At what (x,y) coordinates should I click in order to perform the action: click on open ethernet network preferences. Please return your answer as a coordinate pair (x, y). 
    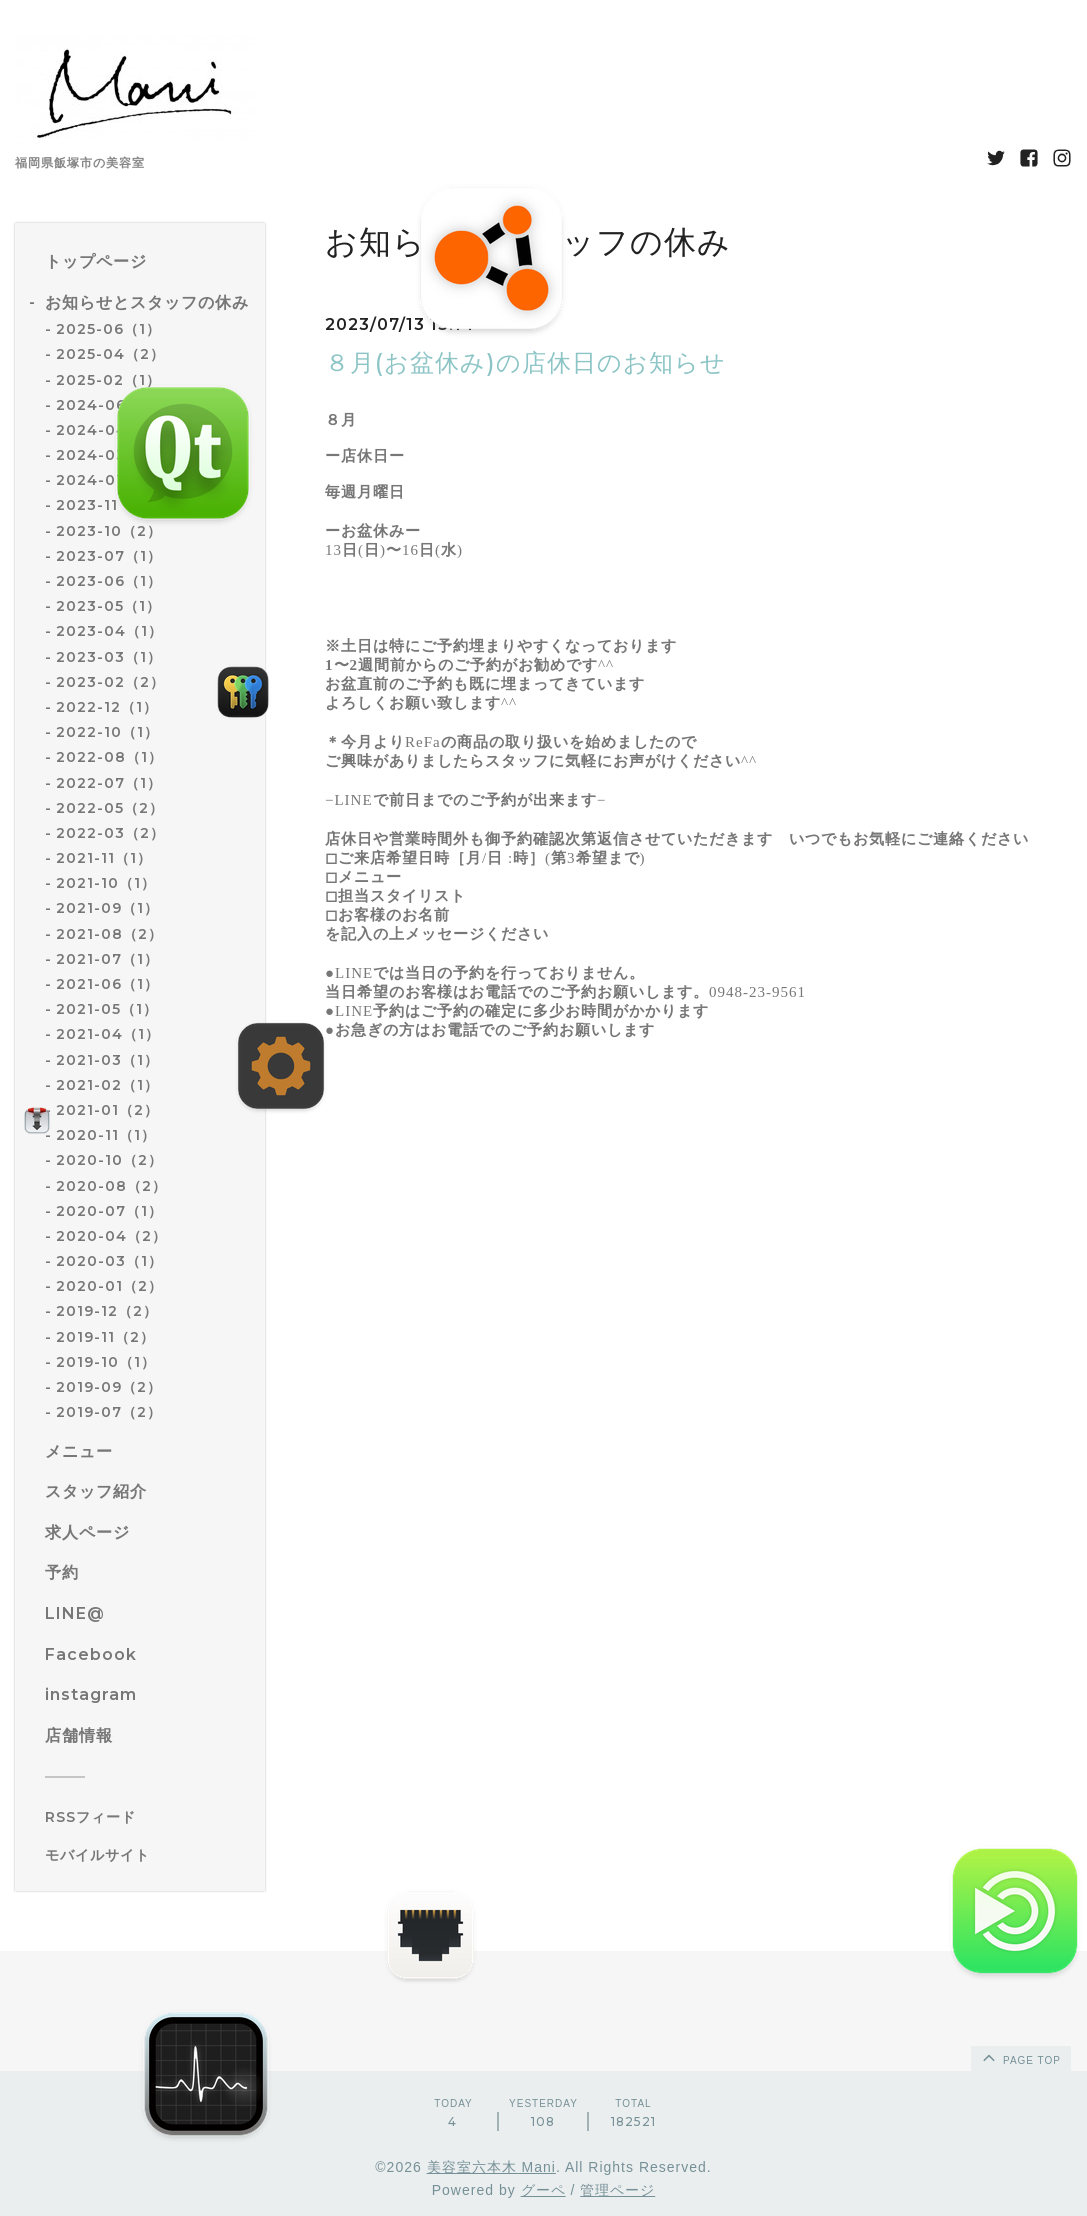
    Looking at the image, I should click on (430, 1935).